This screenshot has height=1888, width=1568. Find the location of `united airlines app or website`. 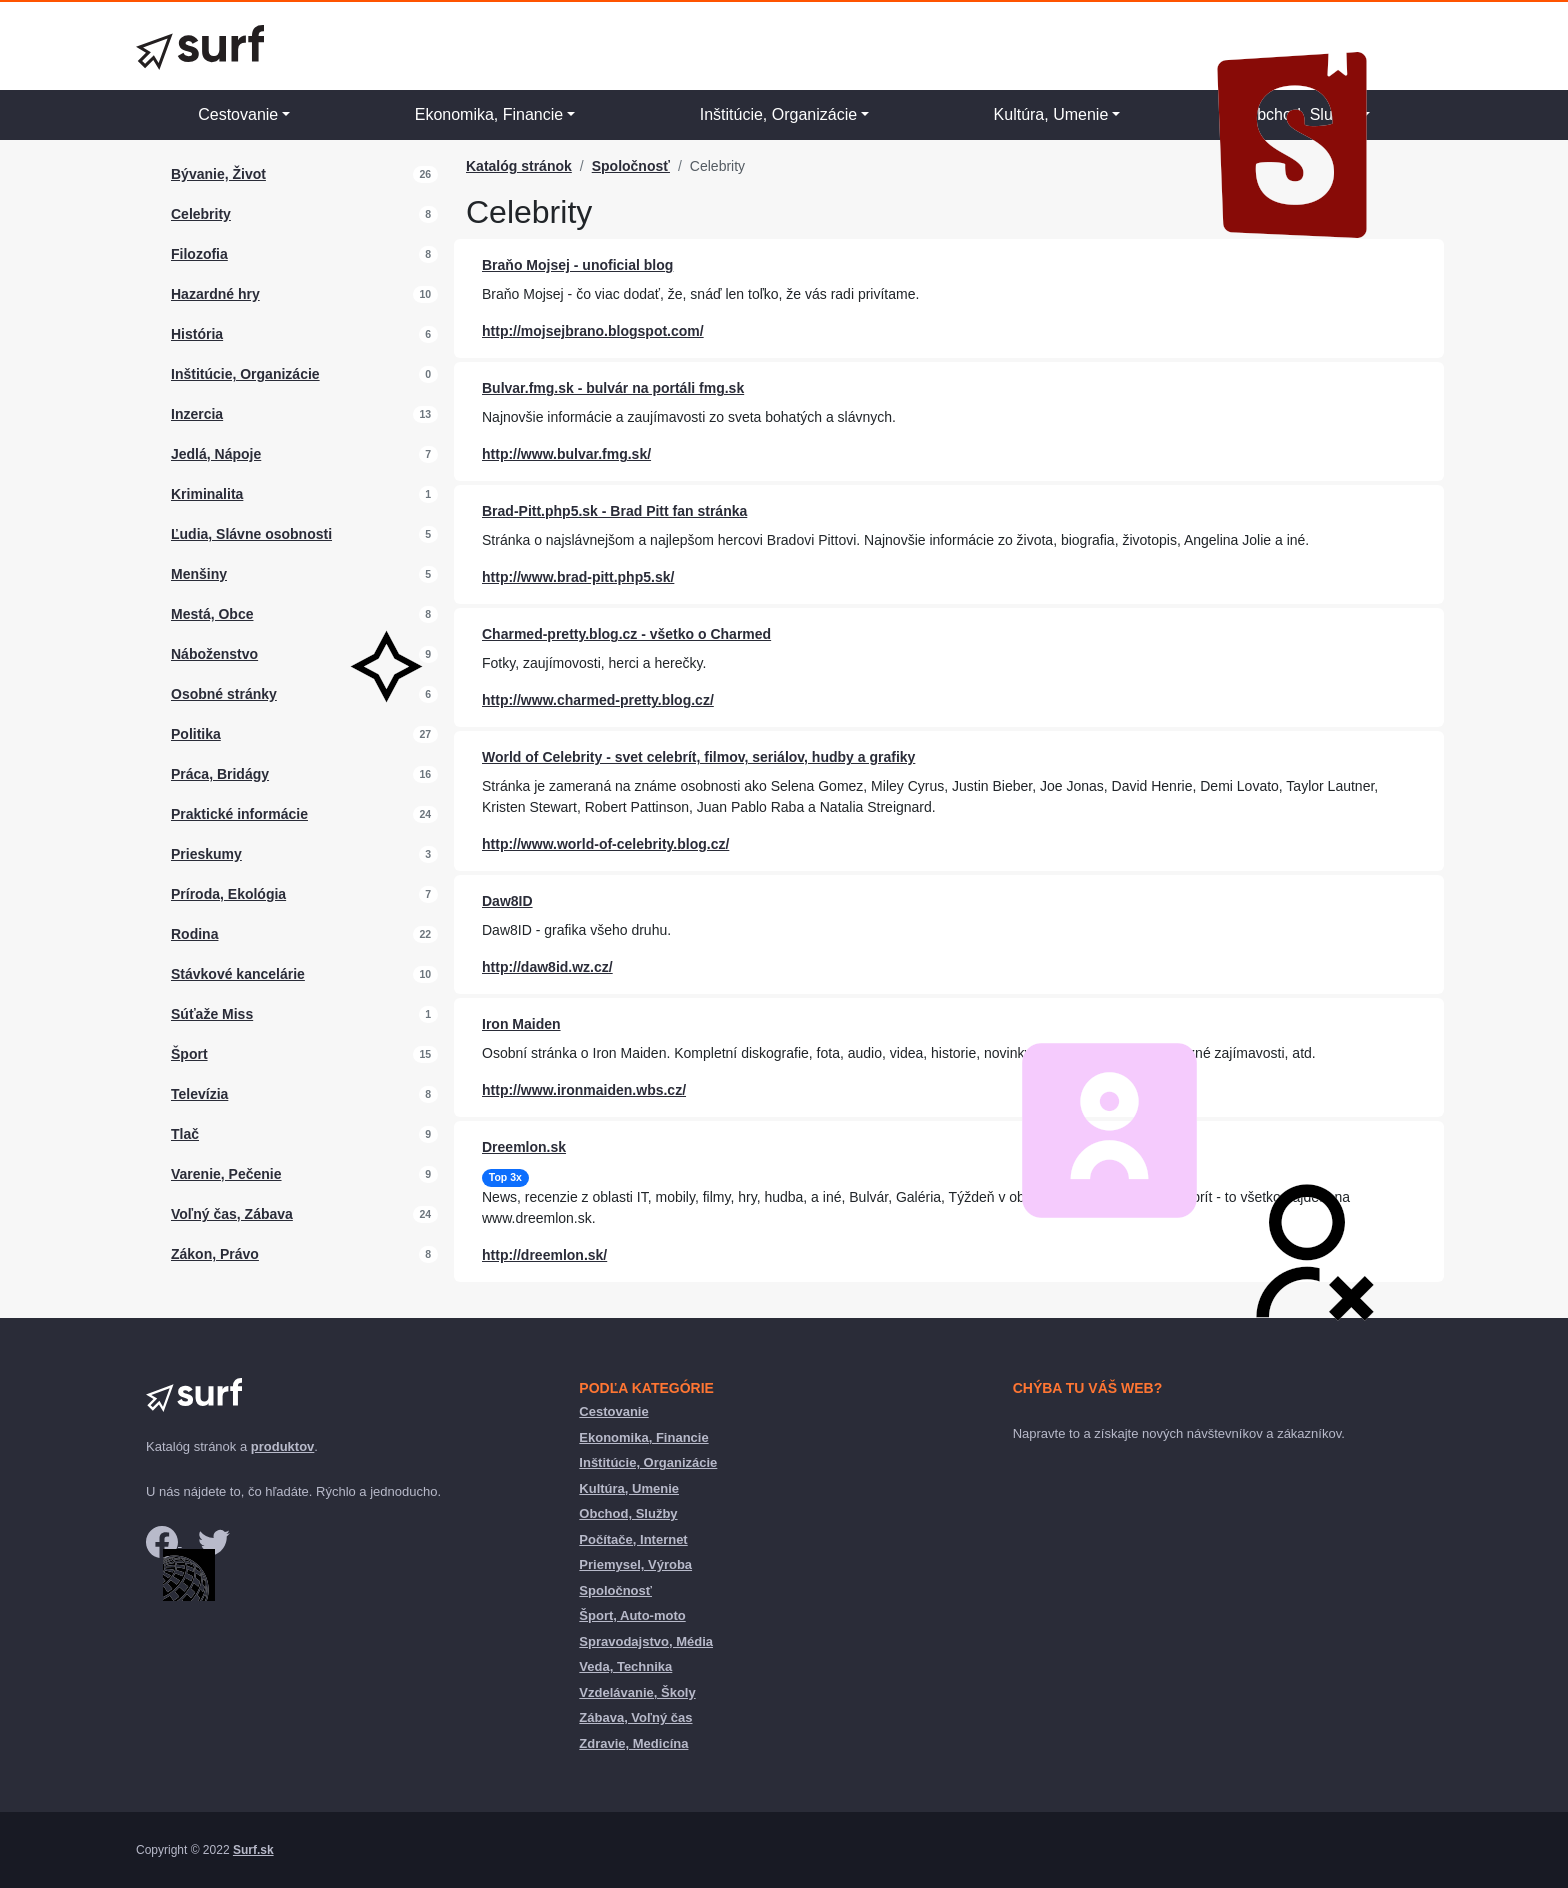

united airlines app or website is located at coordinates (189, 1575).